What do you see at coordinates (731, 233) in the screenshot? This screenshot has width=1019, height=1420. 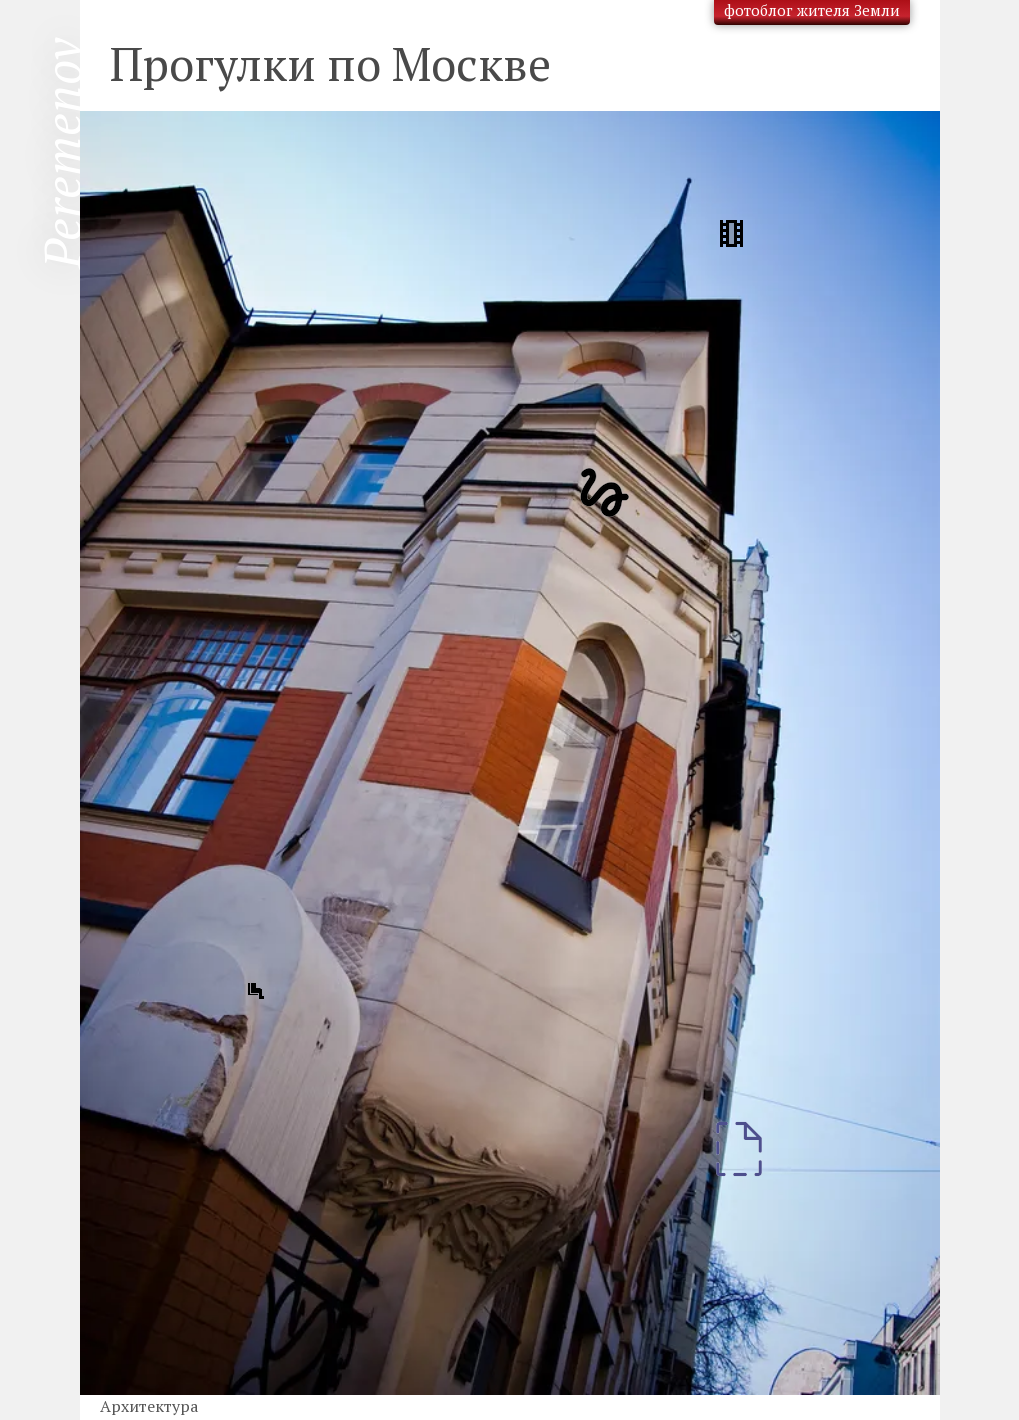 I see `access local movie theaters or showtimes` at bounding box center [731, 233].